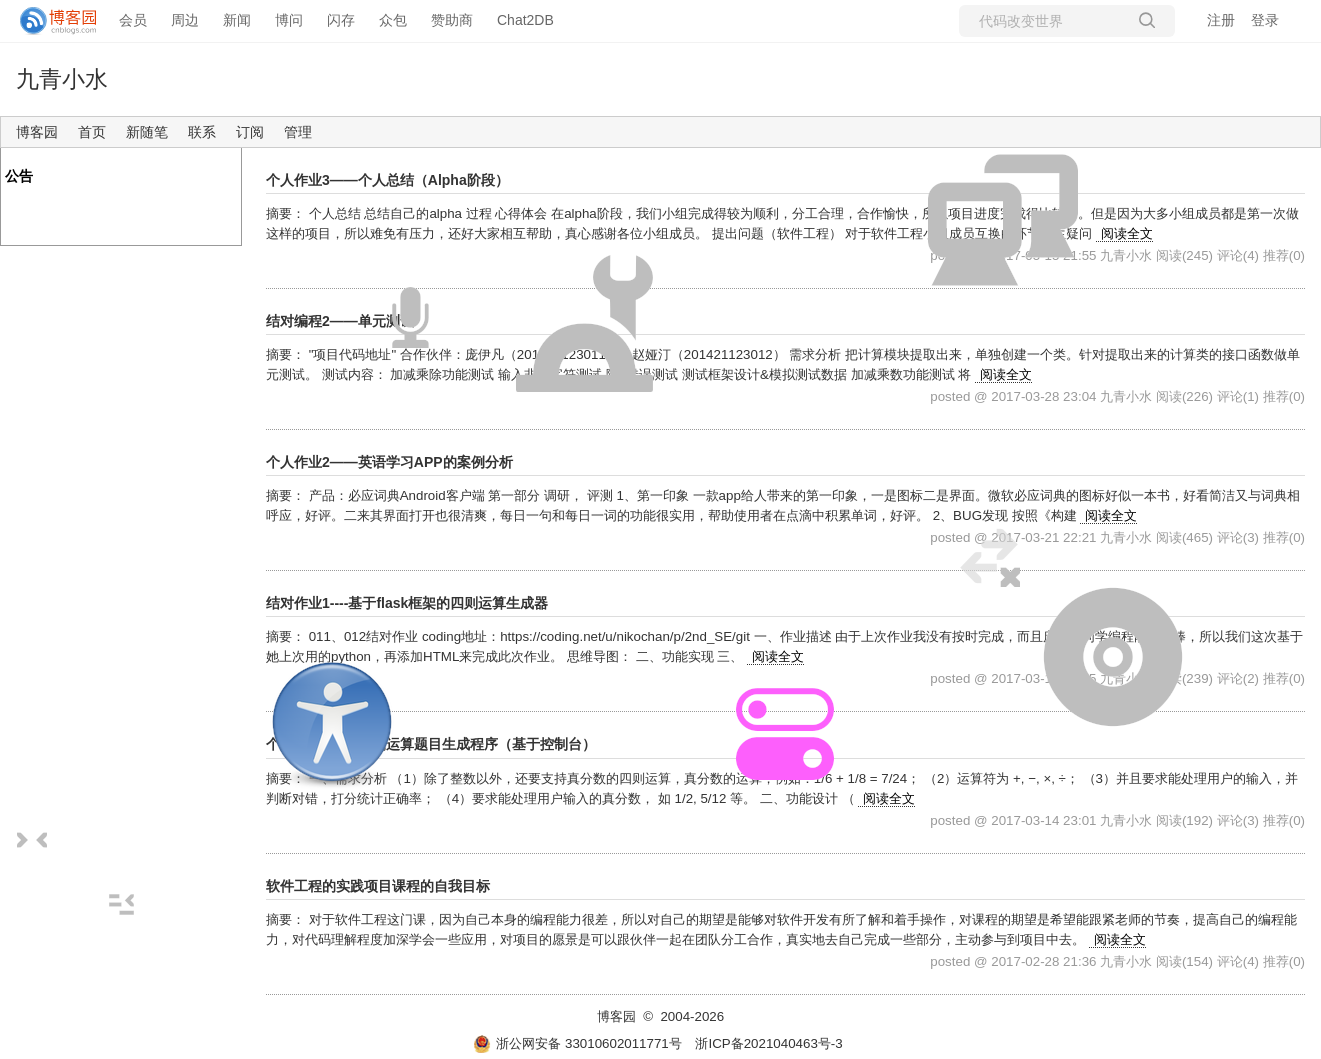  I want to click on select content between two points, so click(32, 840).